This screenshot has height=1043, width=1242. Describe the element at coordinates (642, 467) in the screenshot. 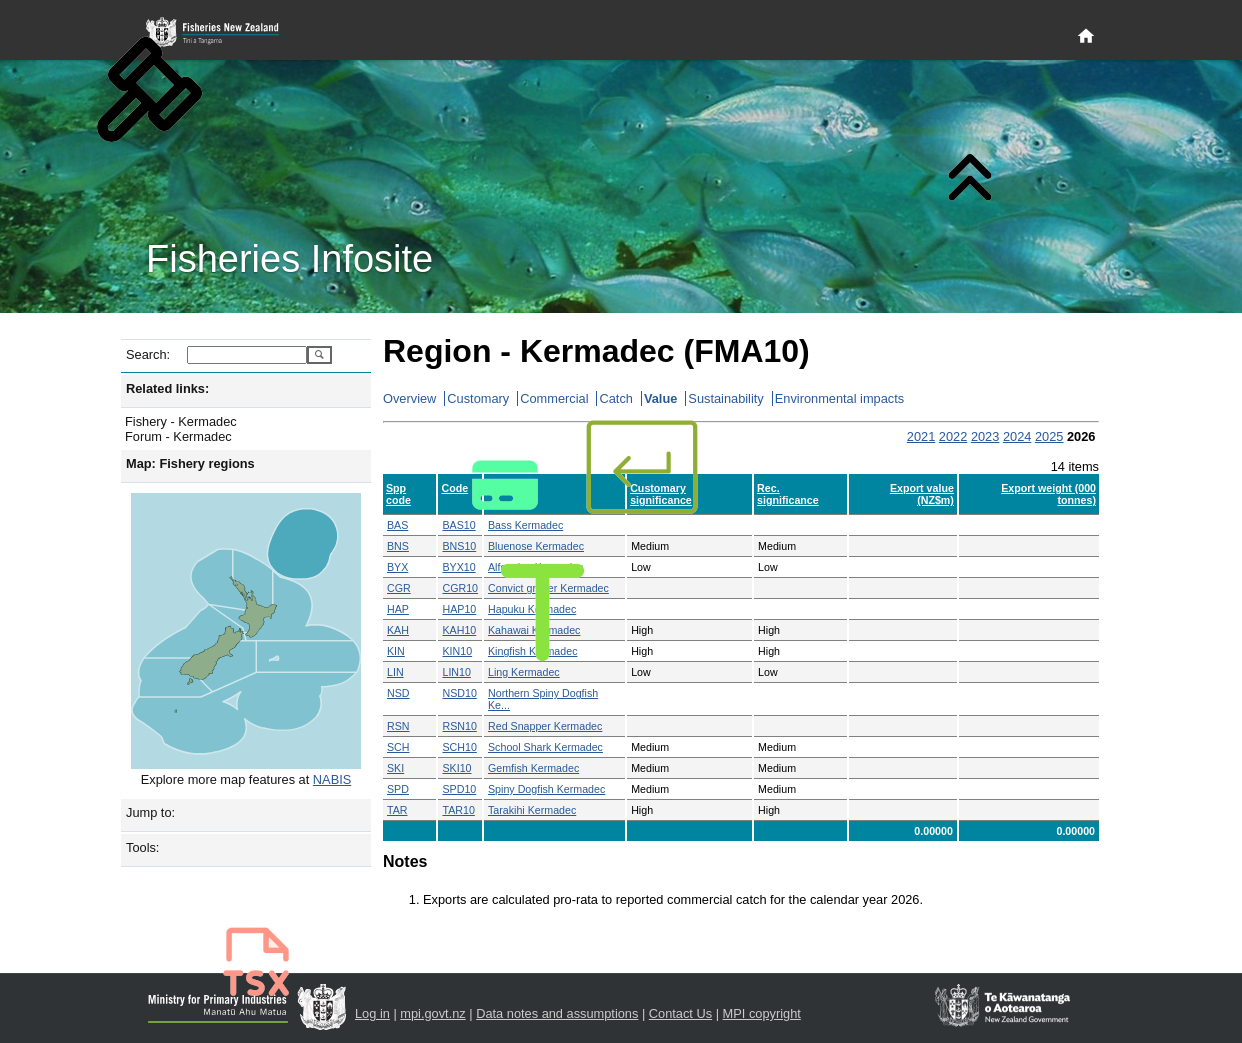

I see `press enter or return key` at that location.